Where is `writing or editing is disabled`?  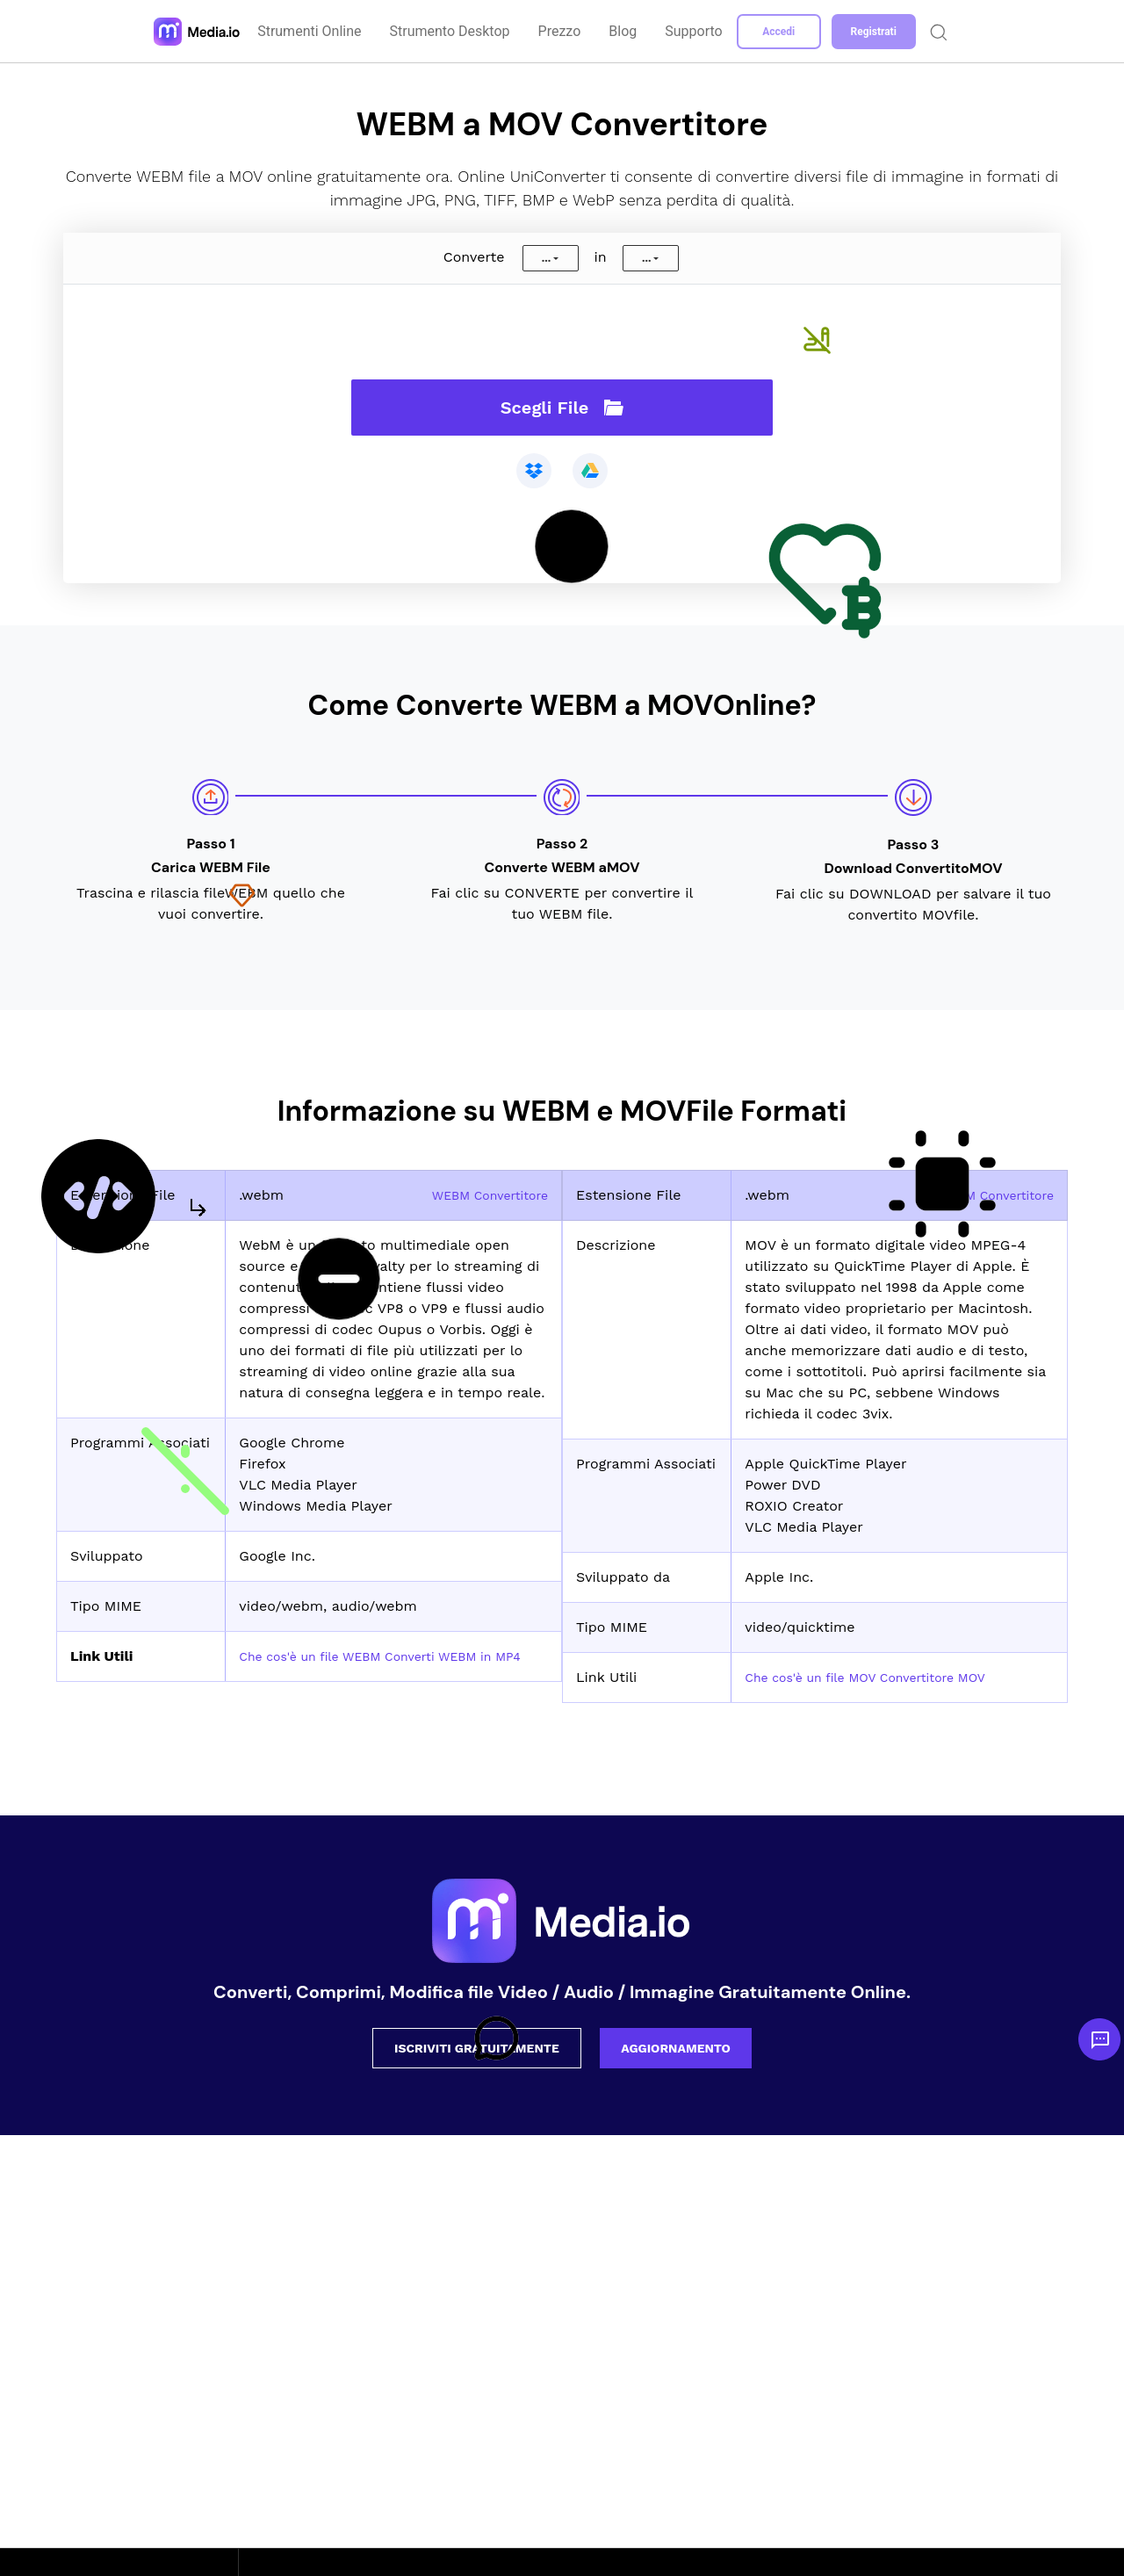 writing or editing is disabled is located at coordinates (817, 340).